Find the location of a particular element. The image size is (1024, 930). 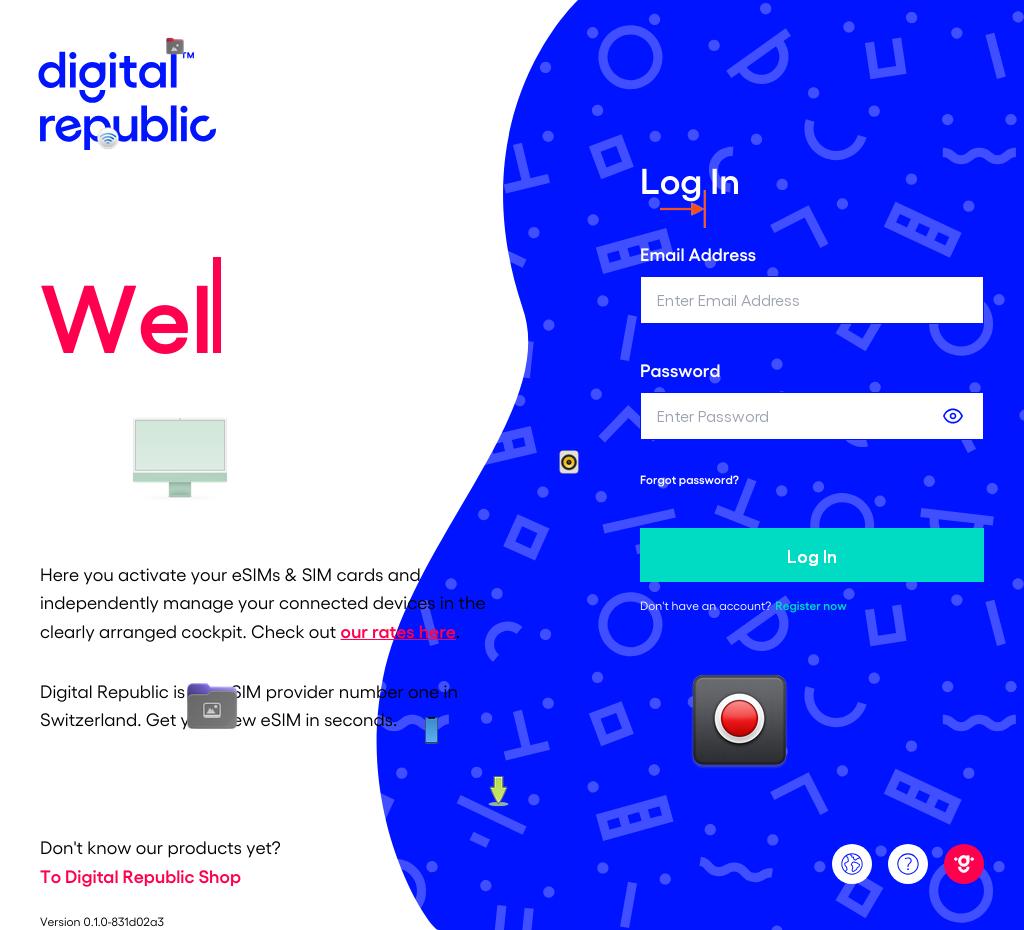

open your pictures folder is located at coordinates (212, 706).